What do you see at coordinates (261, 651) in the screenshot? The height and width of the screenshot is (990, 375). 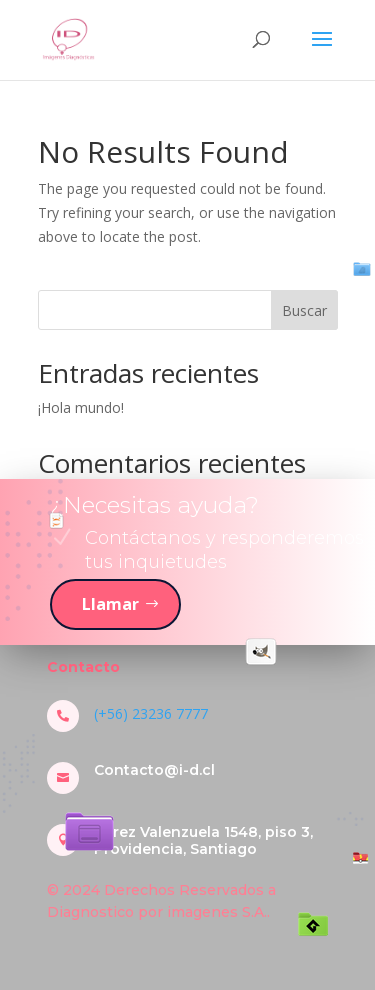 I see `open a GIMP project file` at bounding box center [261, 651].